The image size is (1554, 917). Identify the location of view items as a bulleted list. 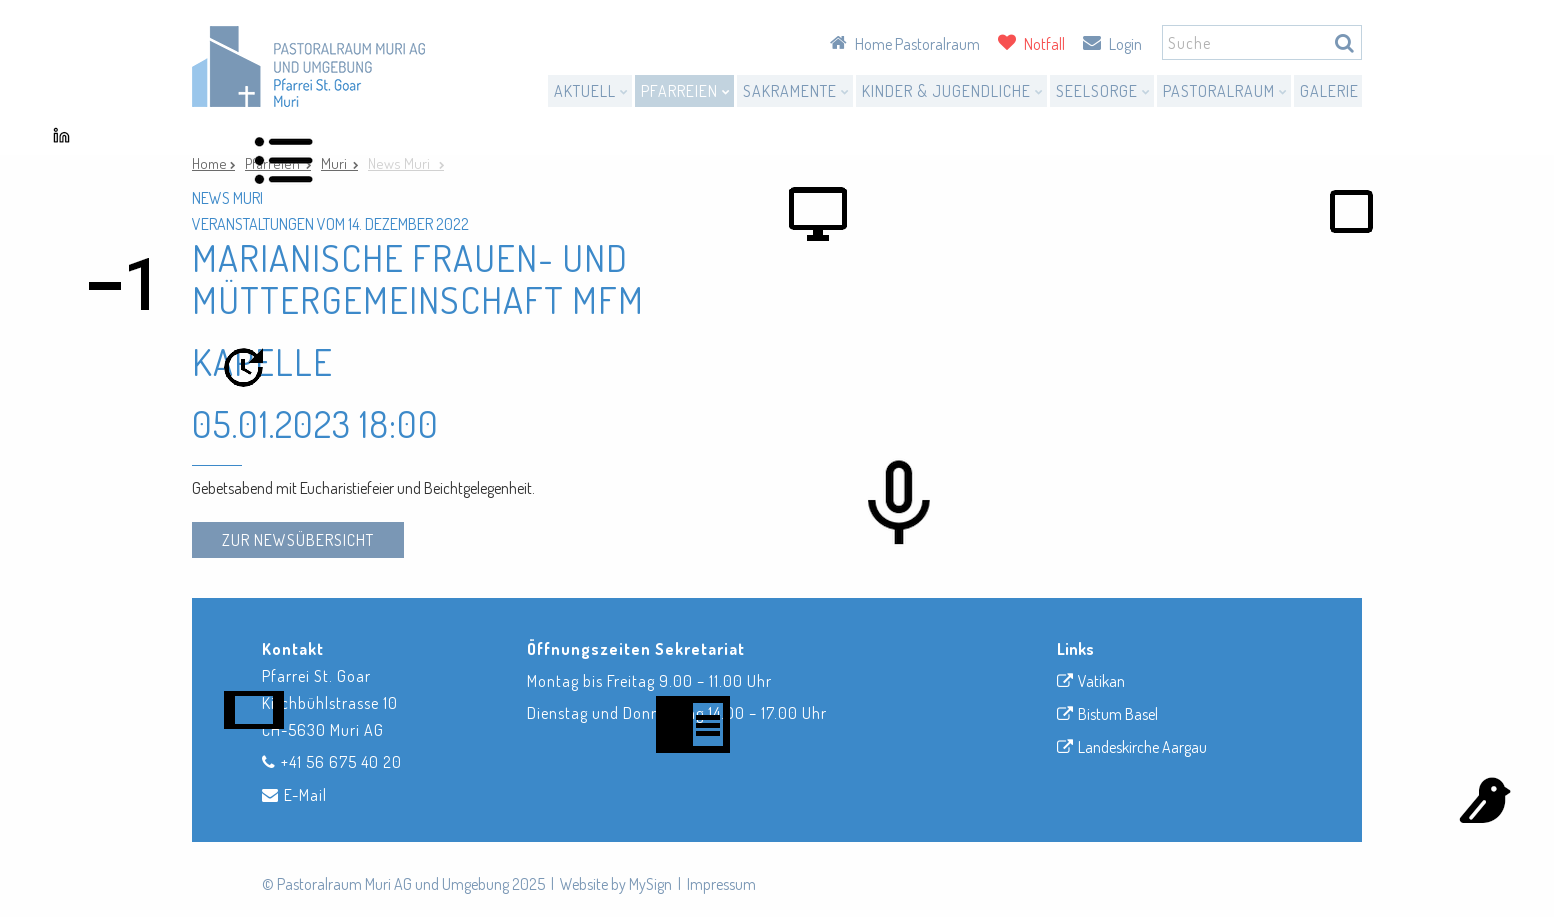
(284, 160).